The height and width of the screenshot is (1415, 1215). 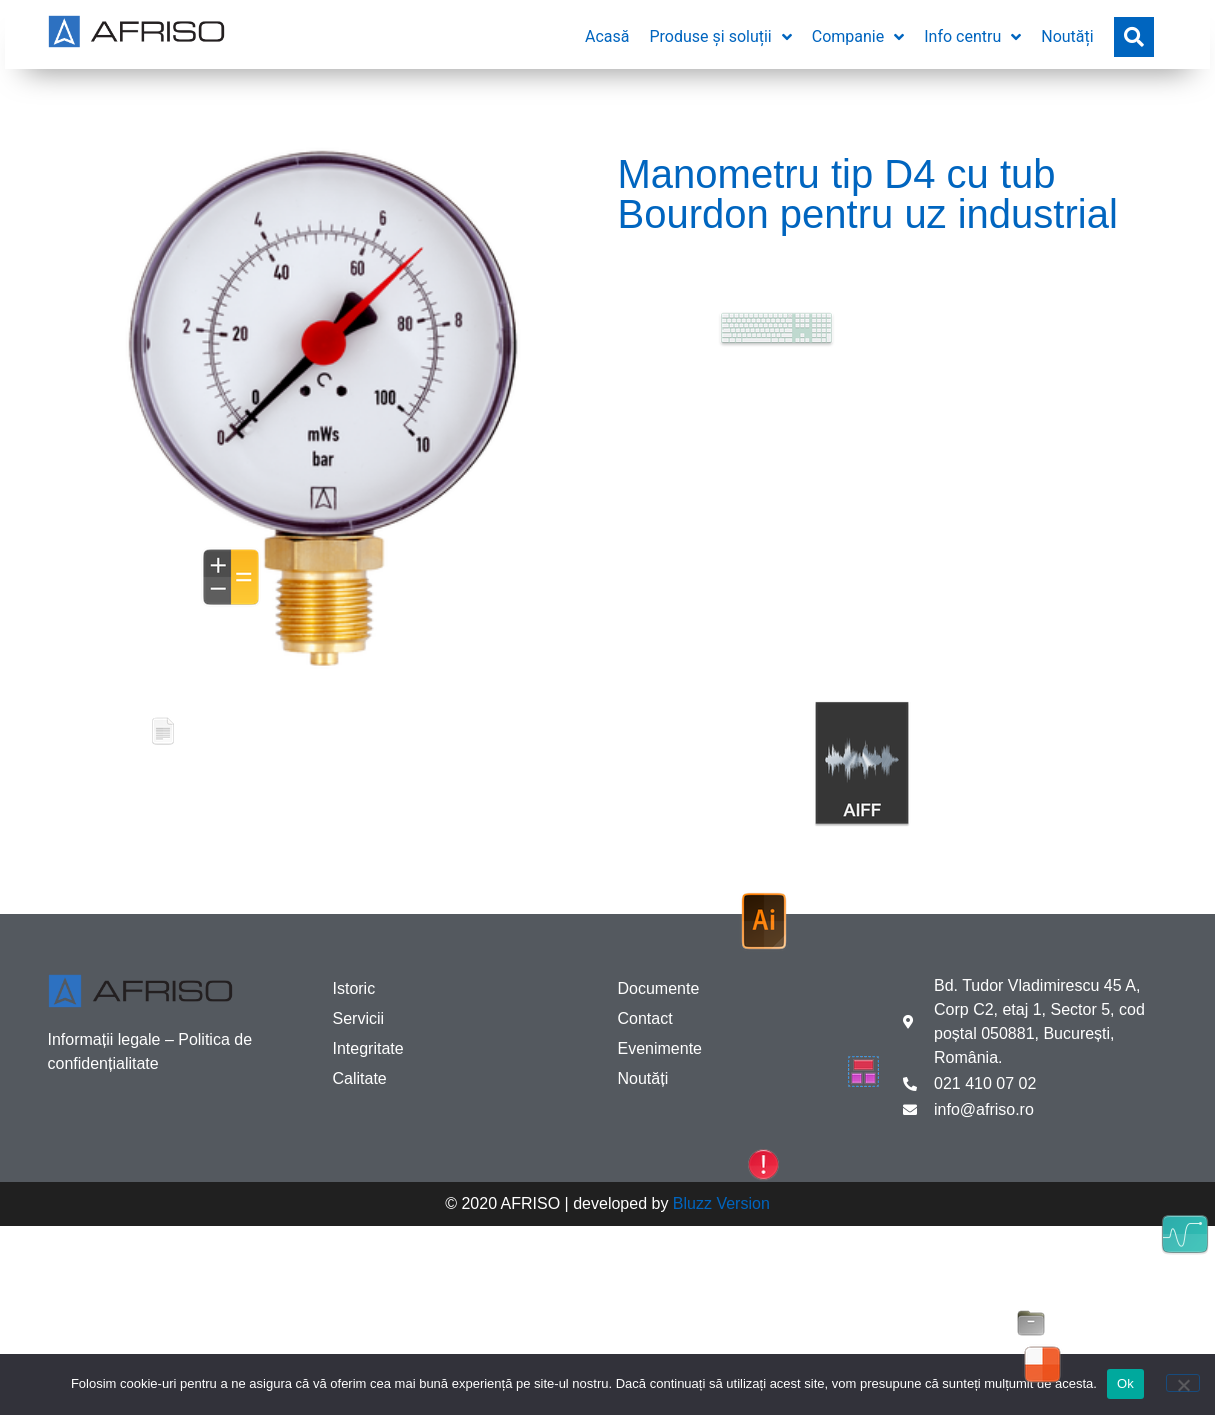 What do you see at coordinates (863, 1071) in the screenshot?
I see `select all items in the current view` at bounding box center [863, 1071].